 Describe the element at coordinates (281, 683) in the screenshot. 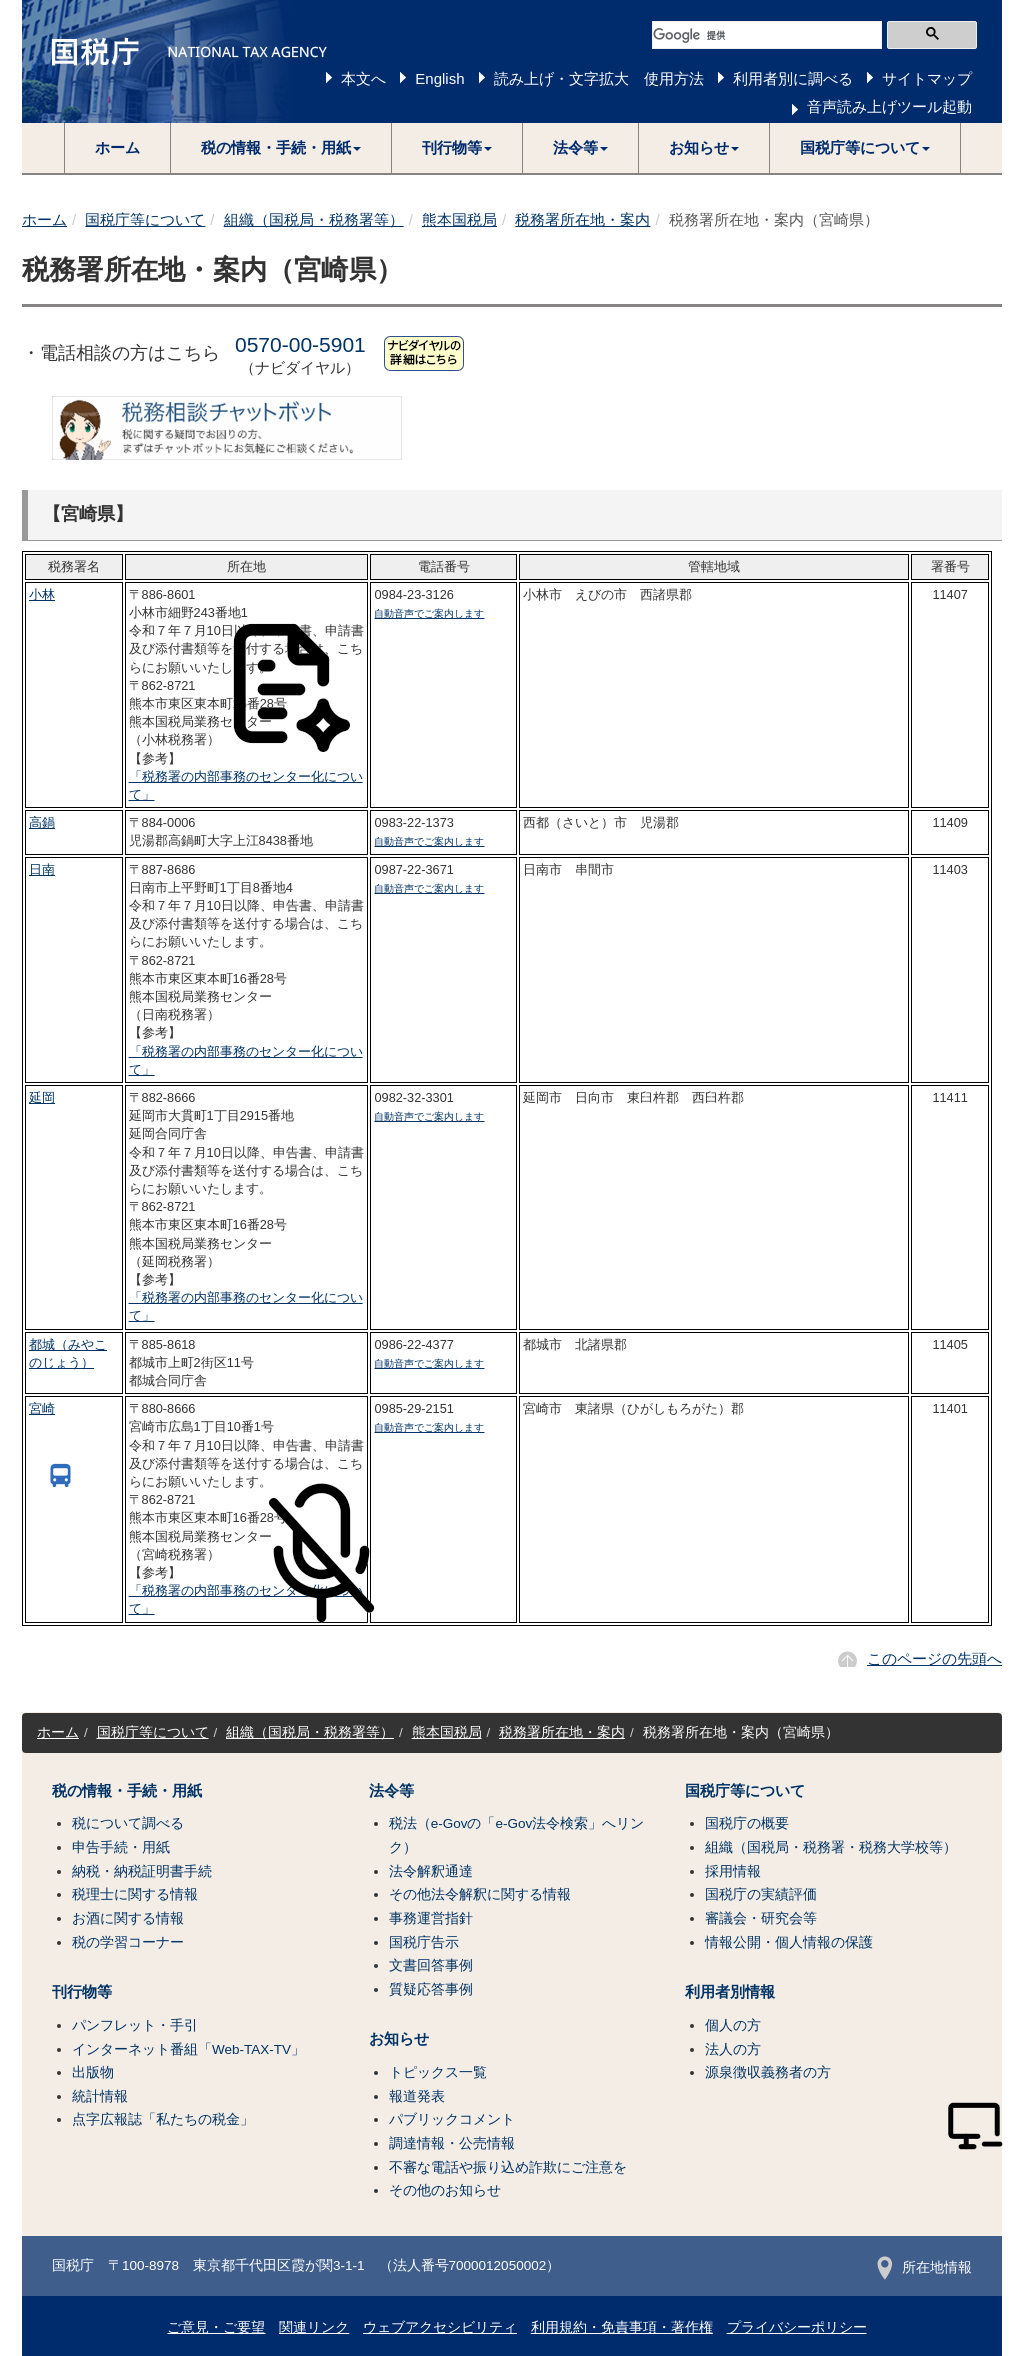

I see `generate AI-powered text or document` at that location.